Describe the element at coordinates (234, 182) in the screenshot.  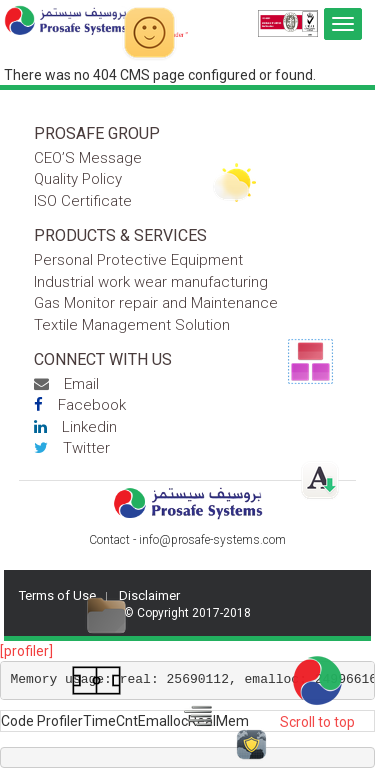
I see `indicates partly cloudy weather conditions` at that location.